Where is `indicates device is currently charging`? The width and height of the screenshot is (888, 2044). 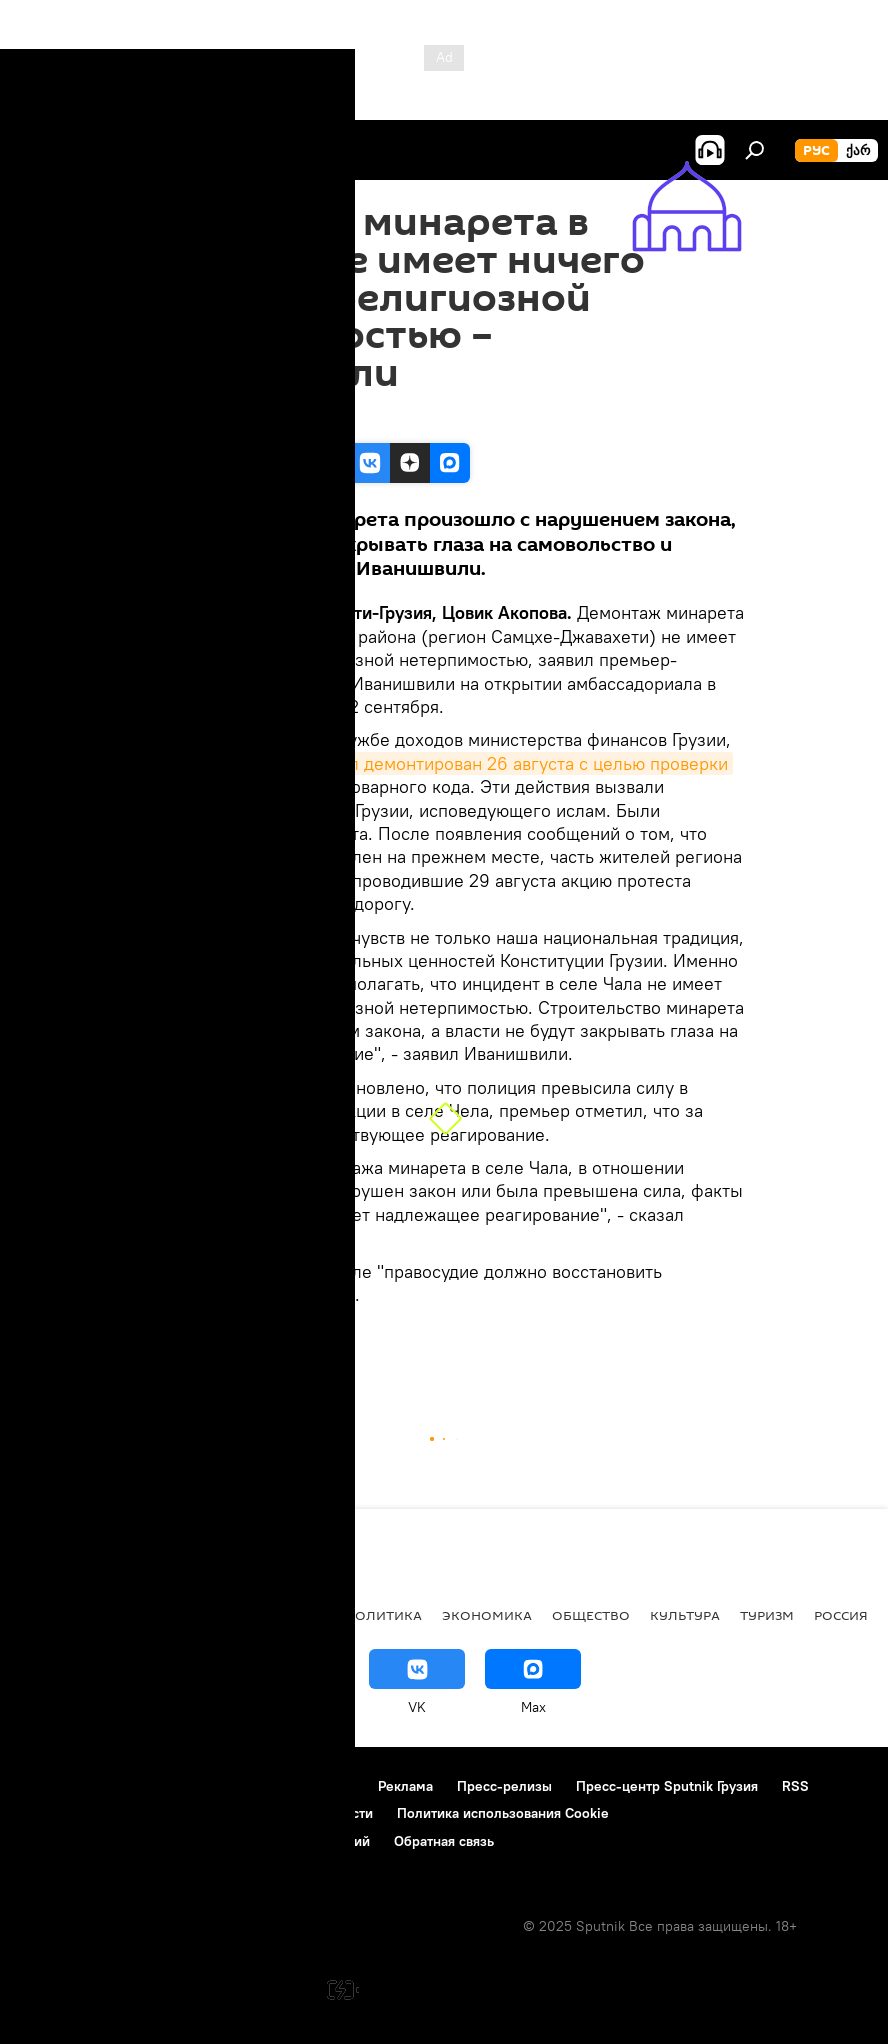
indicates device is currently charging is located at coordinates (343, 1990).